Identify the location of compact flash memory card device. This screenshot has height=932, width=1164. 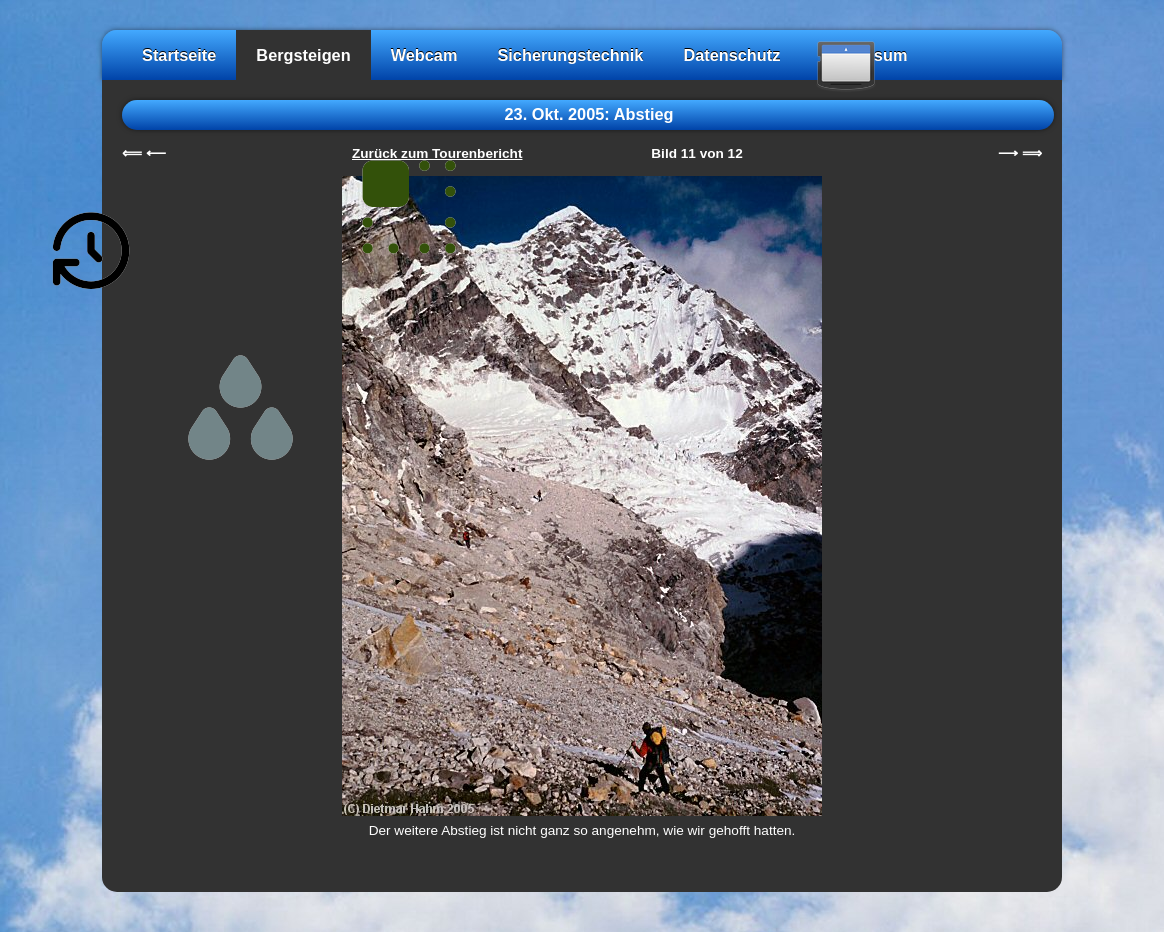
(846, 66).